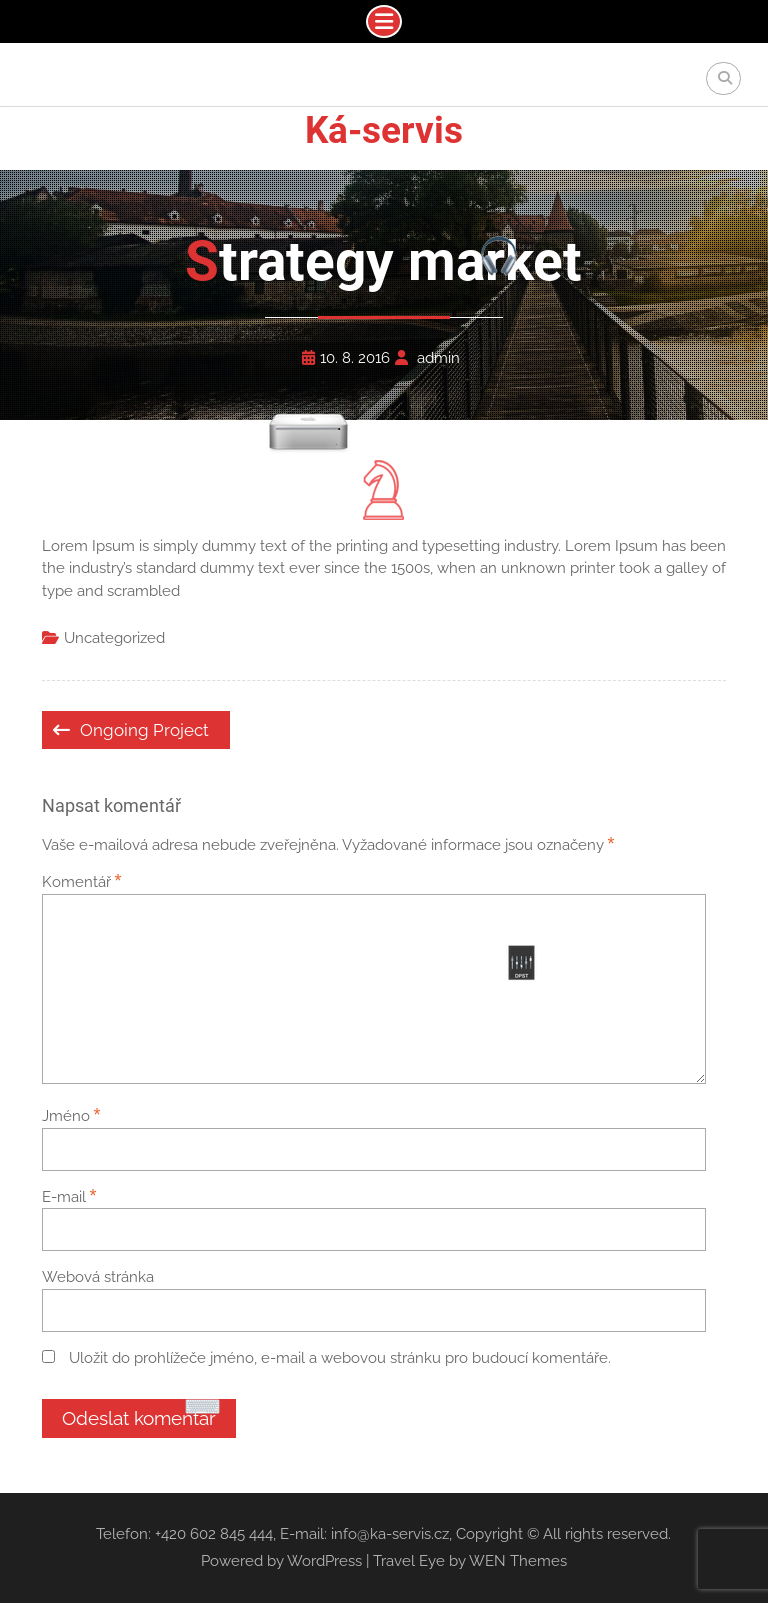  Describe the element at coordinates (499, 256) in the screenshot. I see `bluetooth headphones connected` at that location.